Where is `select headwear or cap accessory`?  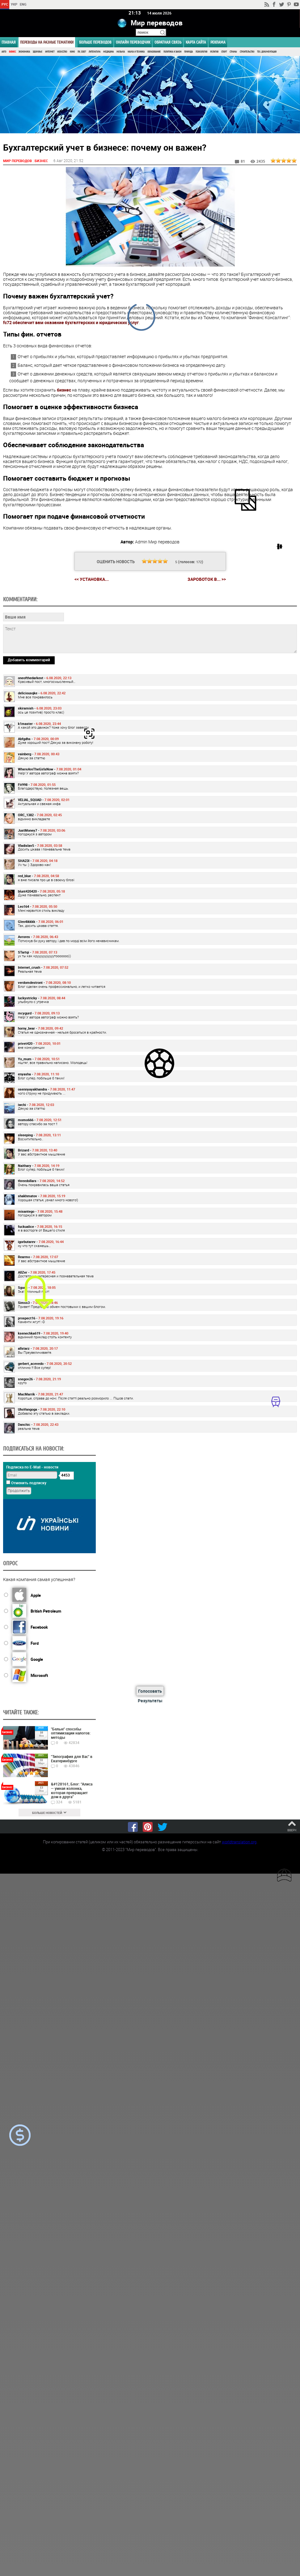
select headwear or cap accessory is located at coordinates (284, 1876).